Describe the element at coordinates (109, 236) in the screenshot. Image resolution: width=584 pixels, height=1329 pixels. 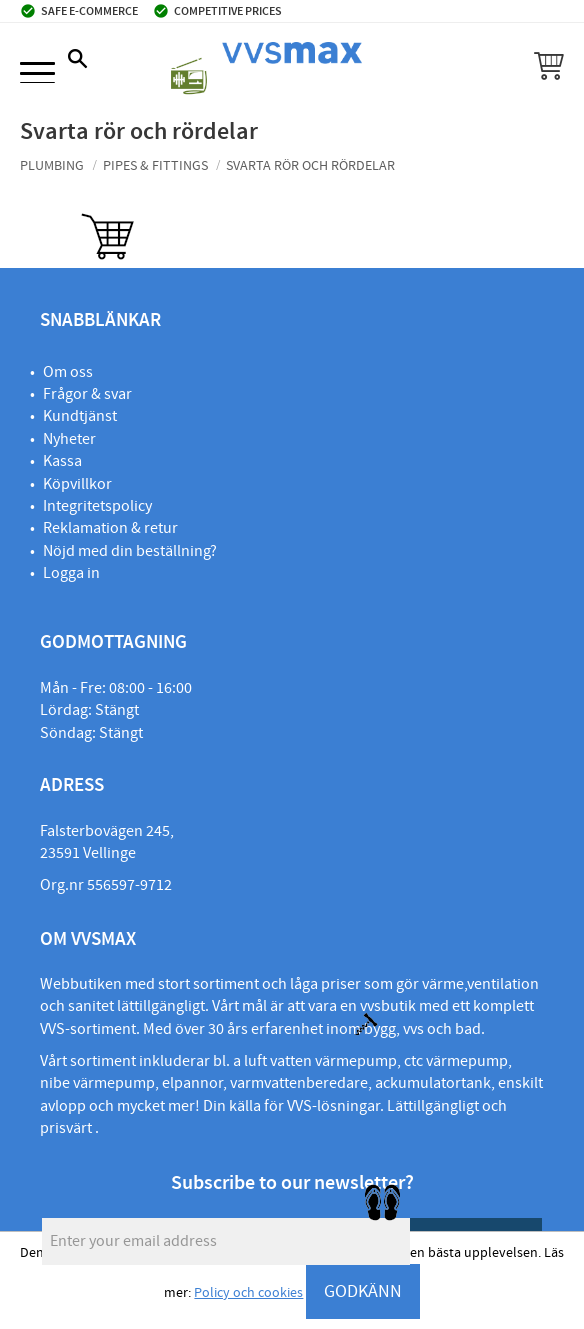
I see `view your shopping cart` at that location.